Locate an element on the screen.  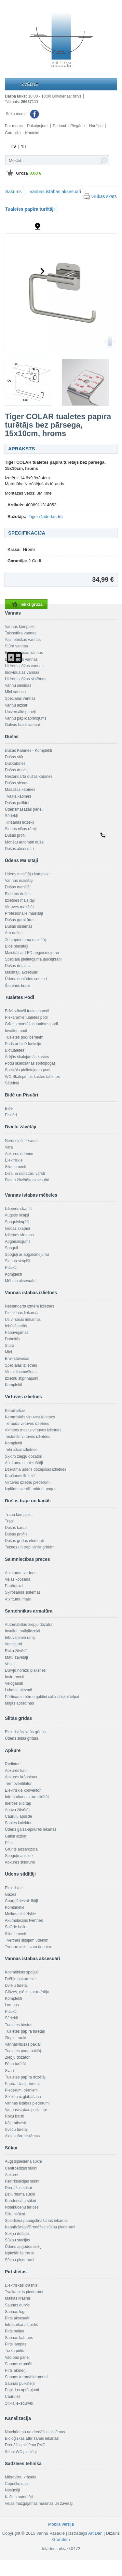
view bento box or meal options is located at coordinates (14, 657).